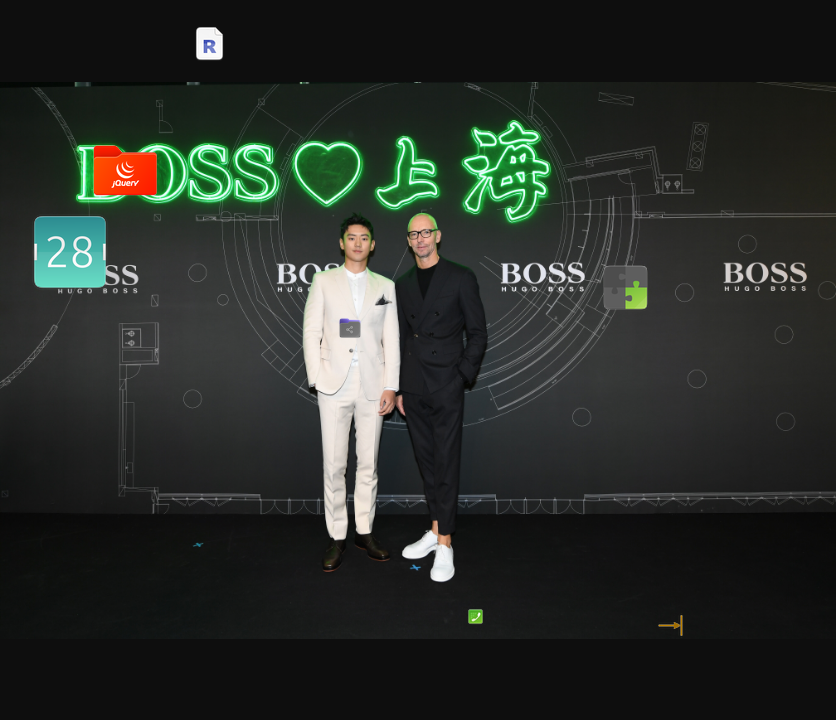 This screenshot has height=720, width=836. I want to click on open the calendar app, so click(70, 252).